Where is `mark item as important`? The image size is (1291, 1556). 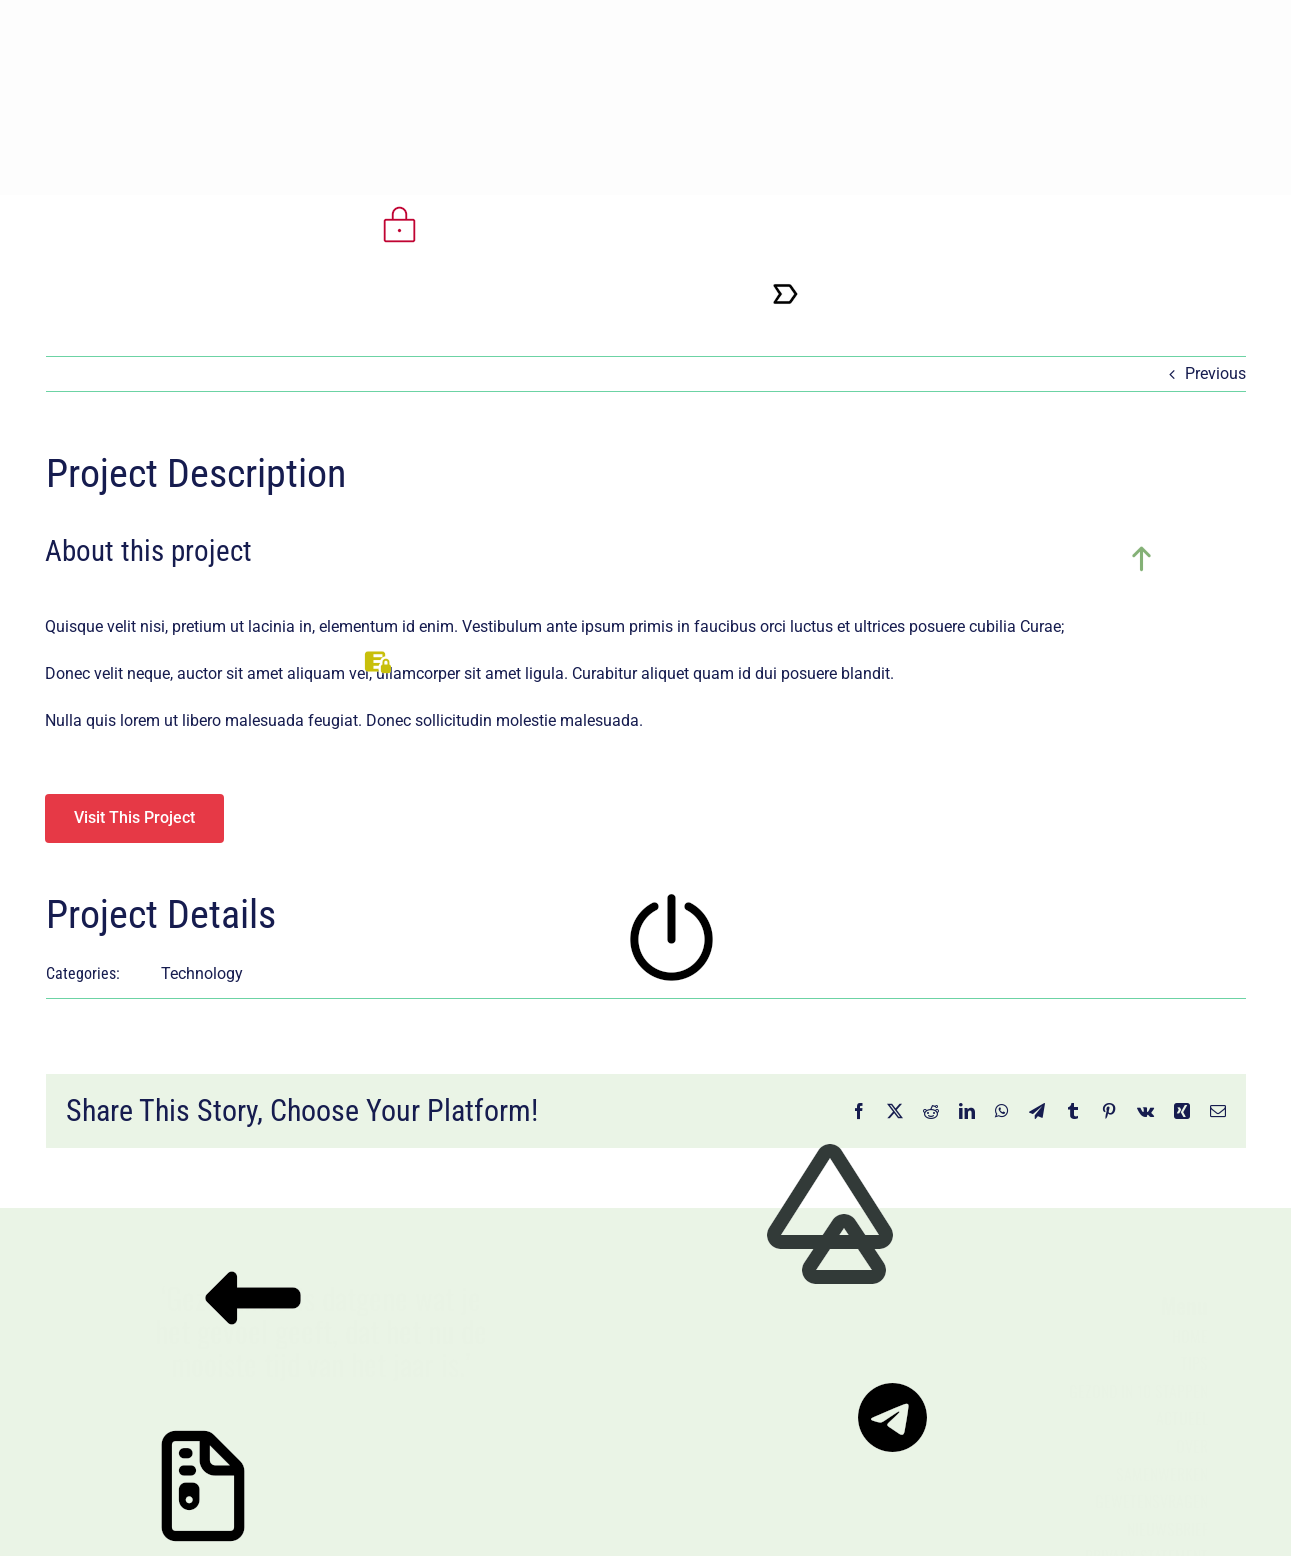 mark item as important is located at coordinates (785, 294).